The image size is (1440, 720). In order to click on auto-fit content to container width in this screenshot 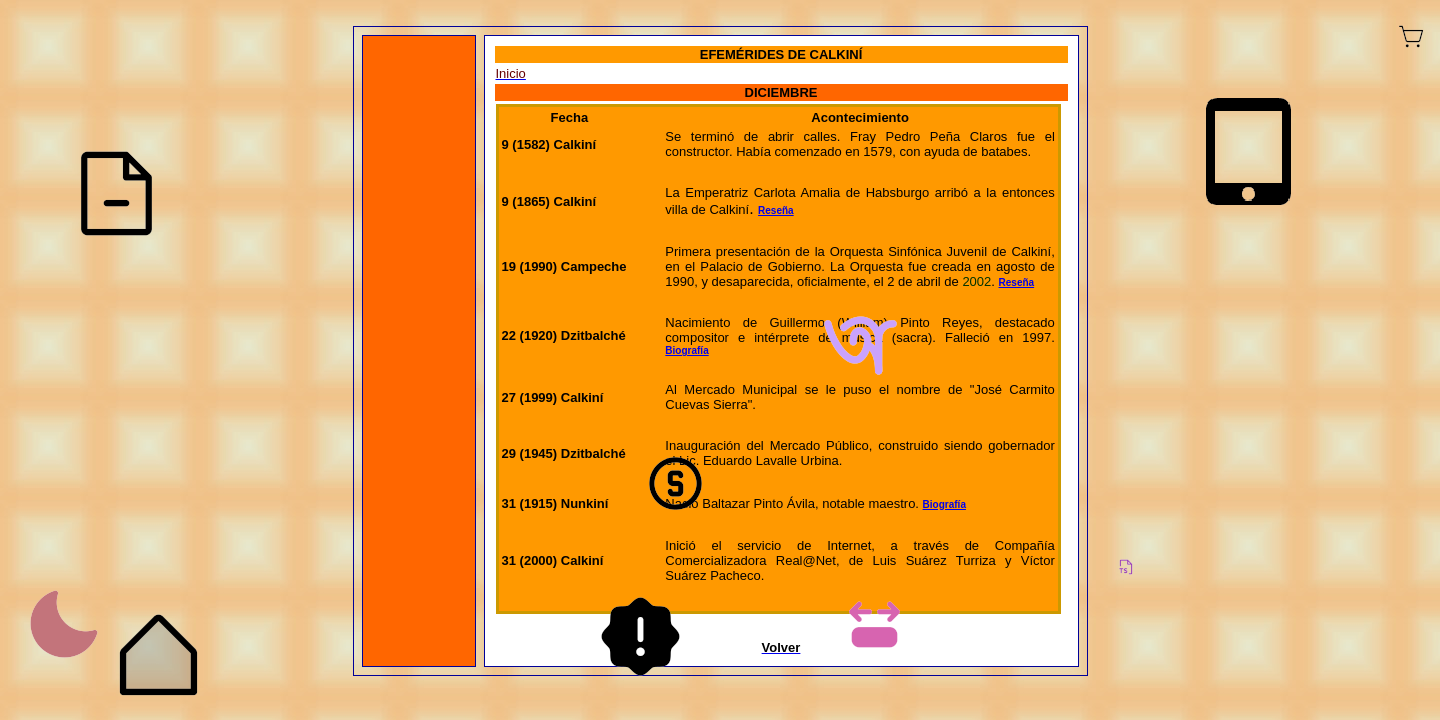, I will do `click(874, 624)`.